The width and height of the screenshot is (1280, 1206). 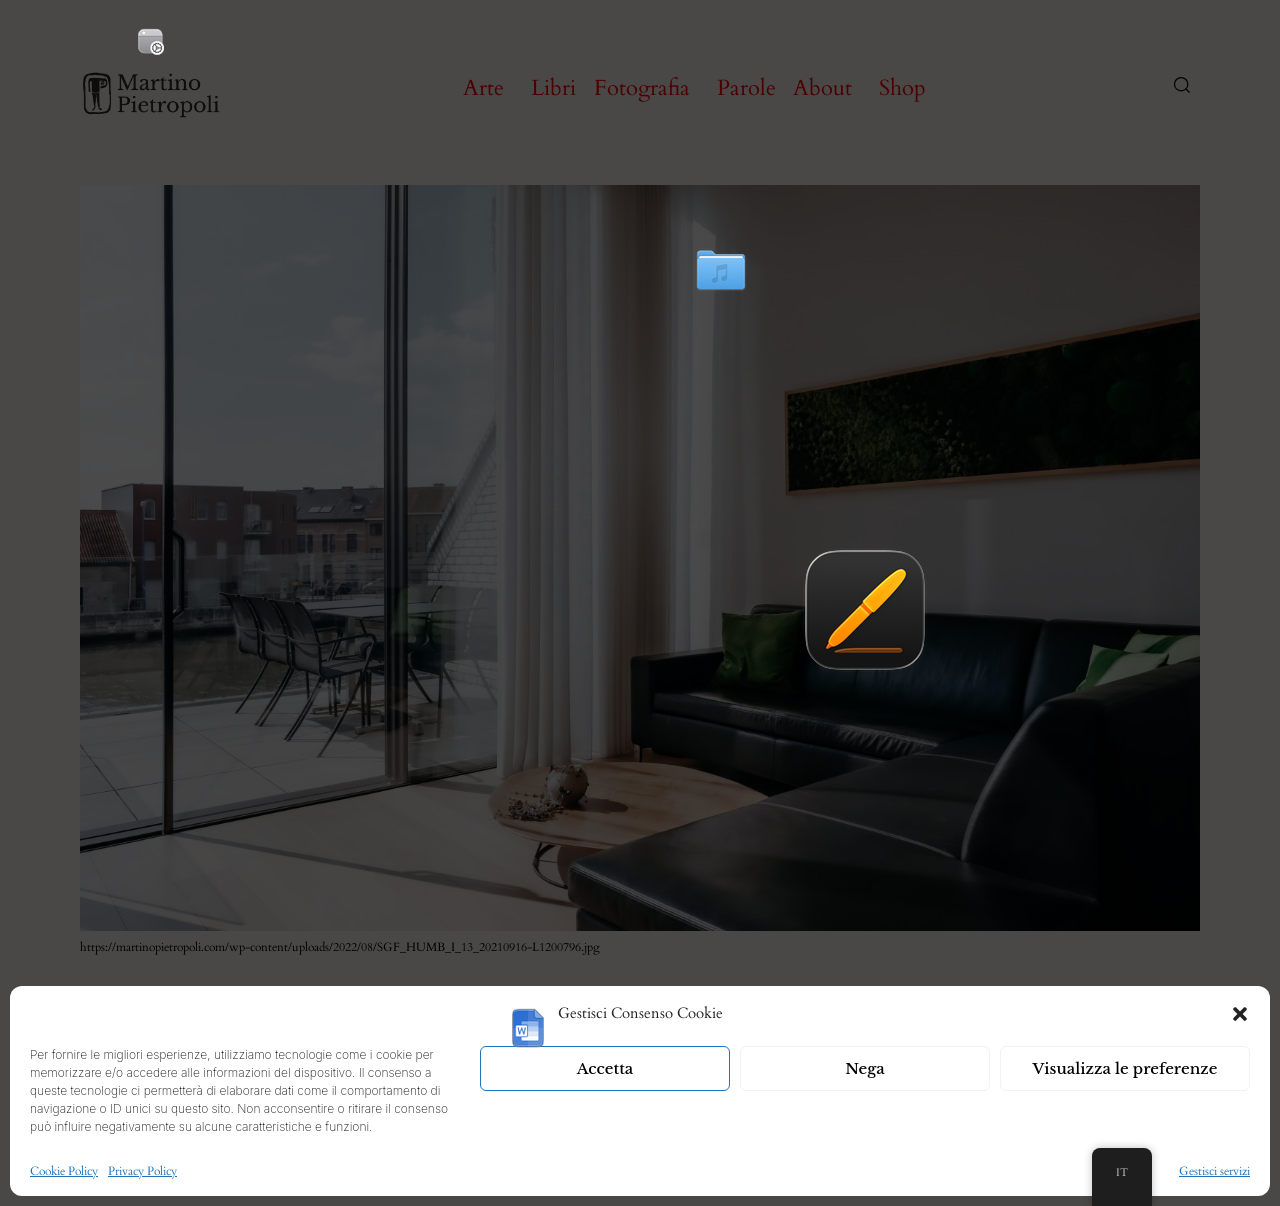 What do you see at coordinates (528, 1028) in the screenshot?
I see `open a Microsoft Word document` at bounding box center [528, 1028].